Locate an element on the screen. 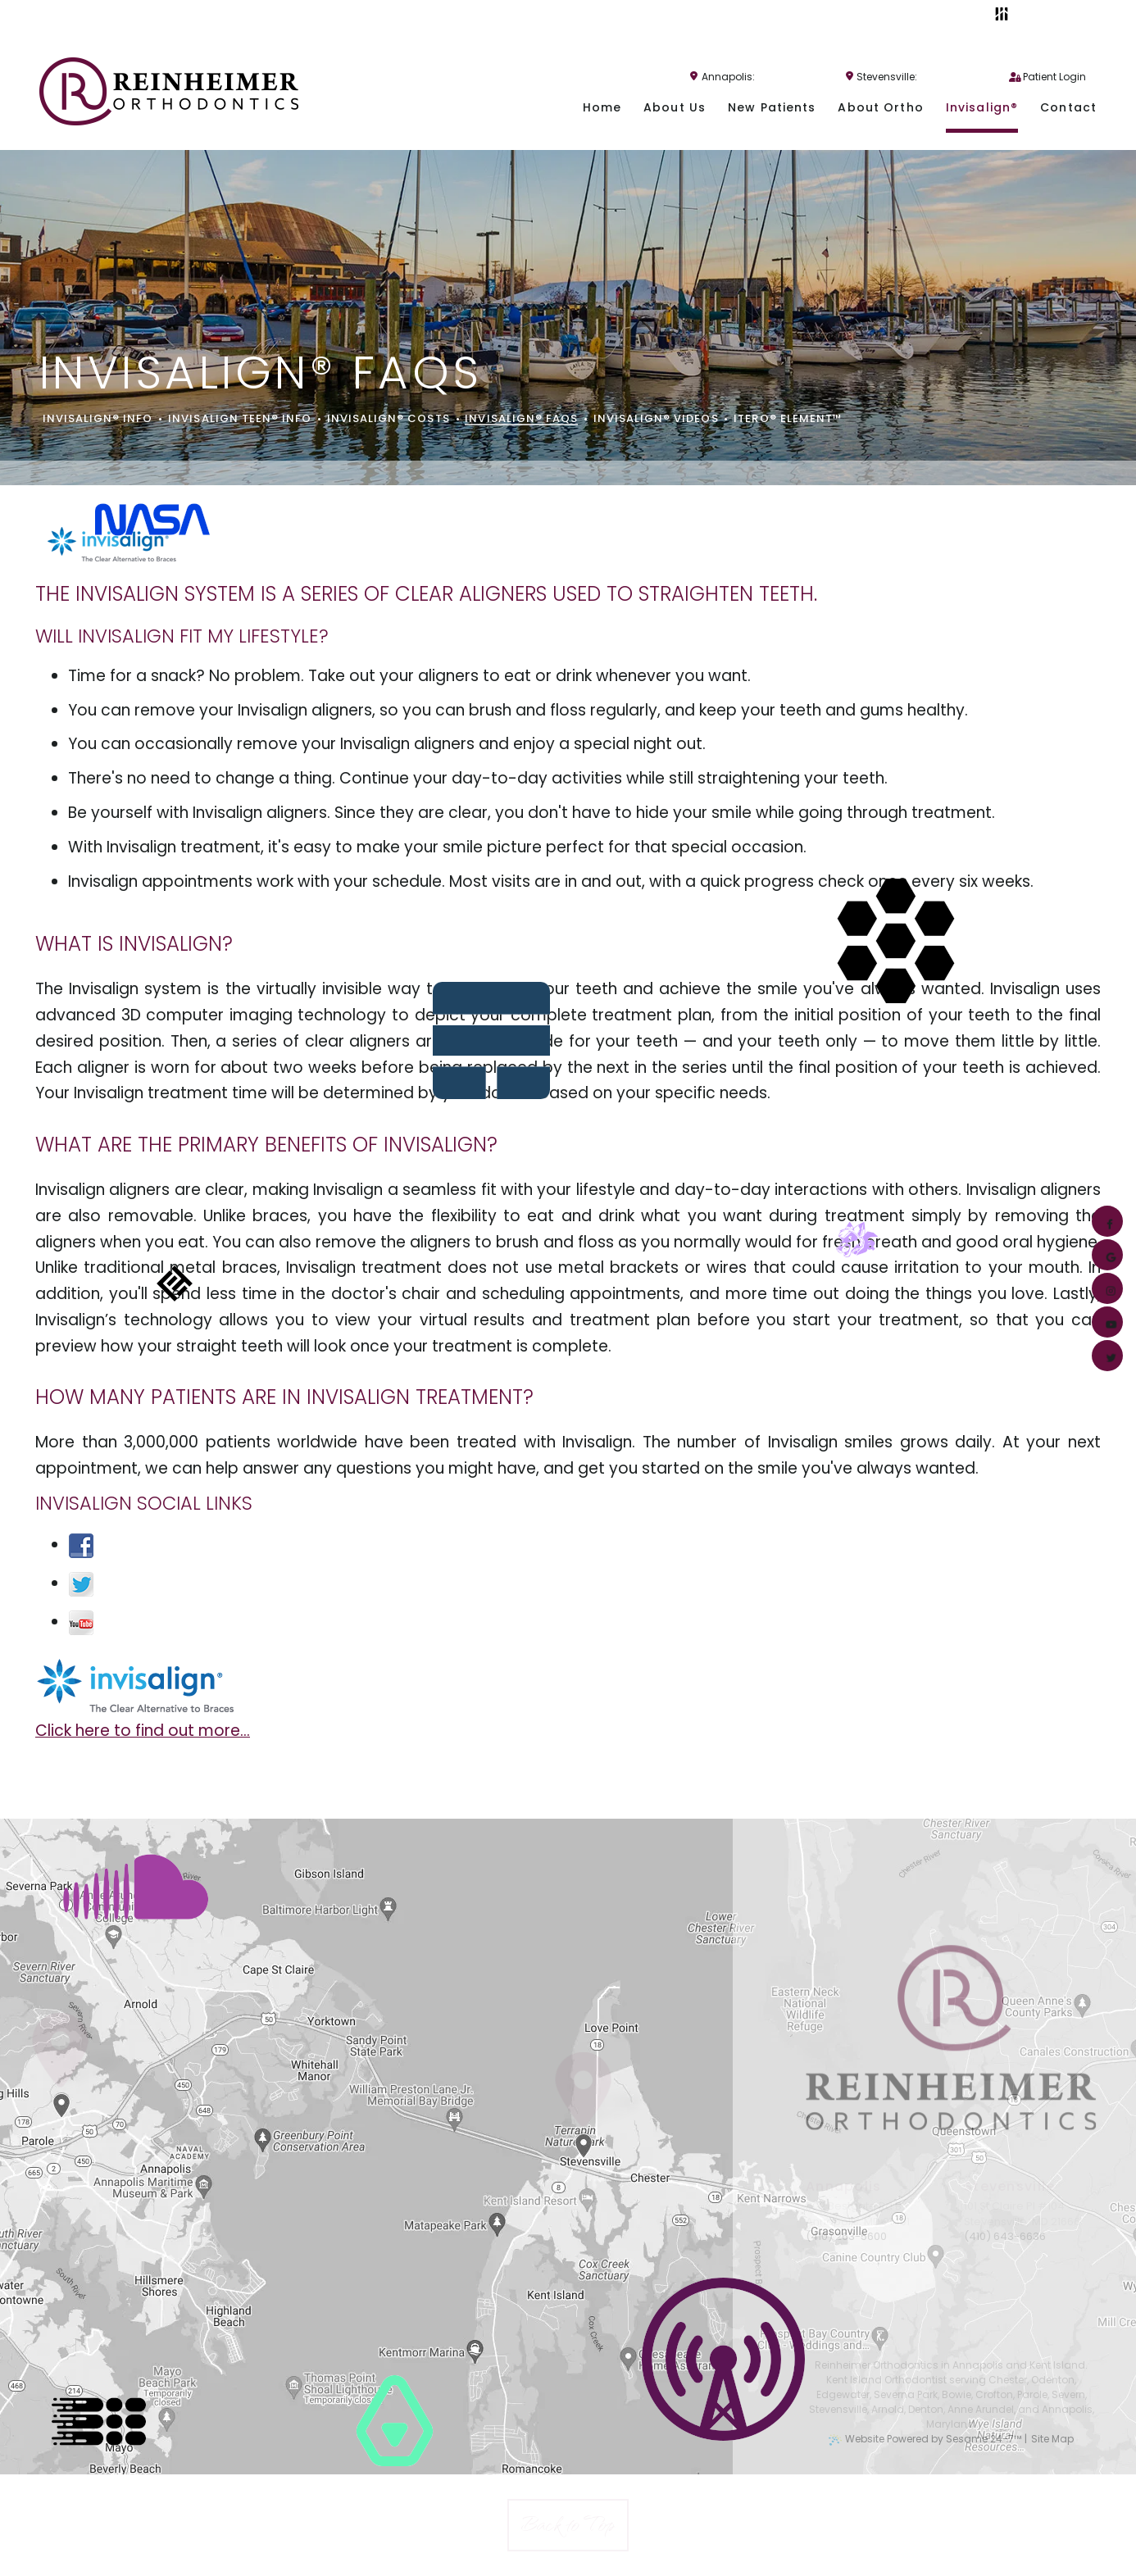 The image size is (1136, 2576). open the Overcast podcast app is located at coordinates (723, 2359).